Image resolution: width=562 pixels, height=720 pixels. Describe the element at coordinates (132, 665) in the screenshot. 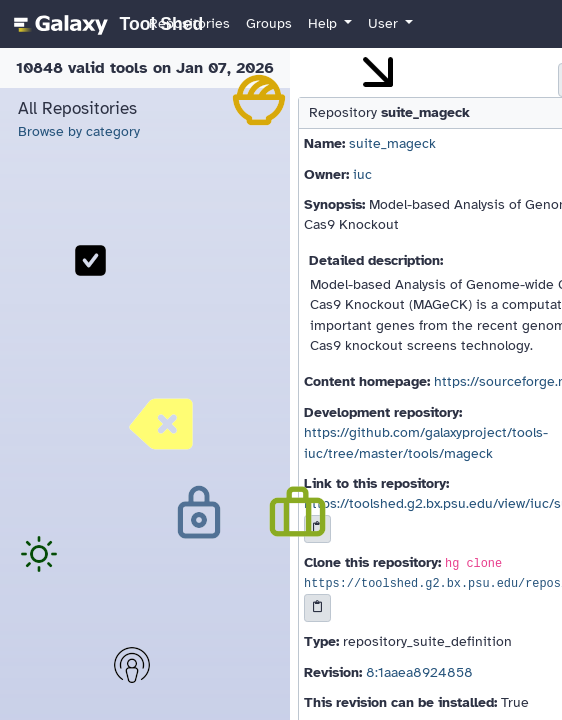

I see `open apple podcasts app` at that location.